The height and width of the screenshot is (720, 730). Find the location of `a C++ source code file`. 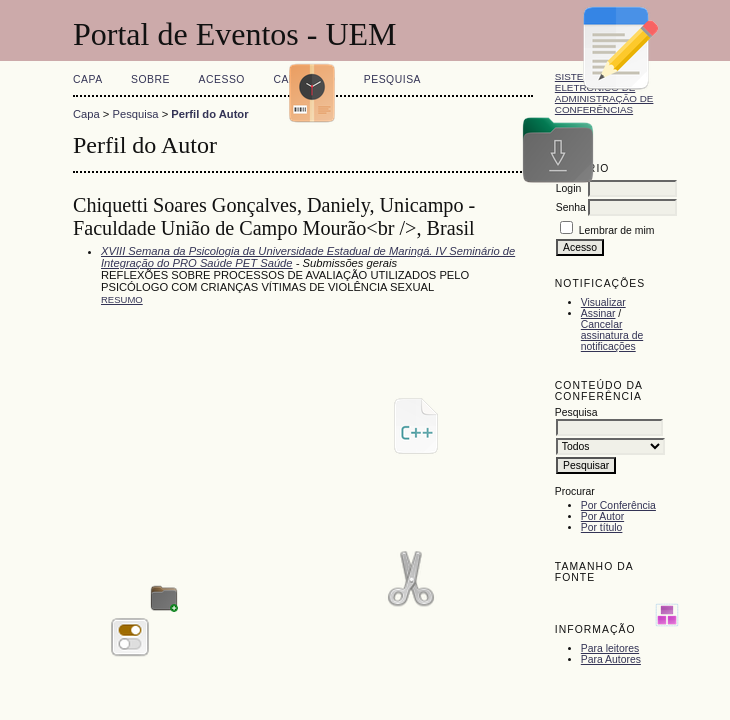

a C++ source code file is located at coordinates (416, 426).